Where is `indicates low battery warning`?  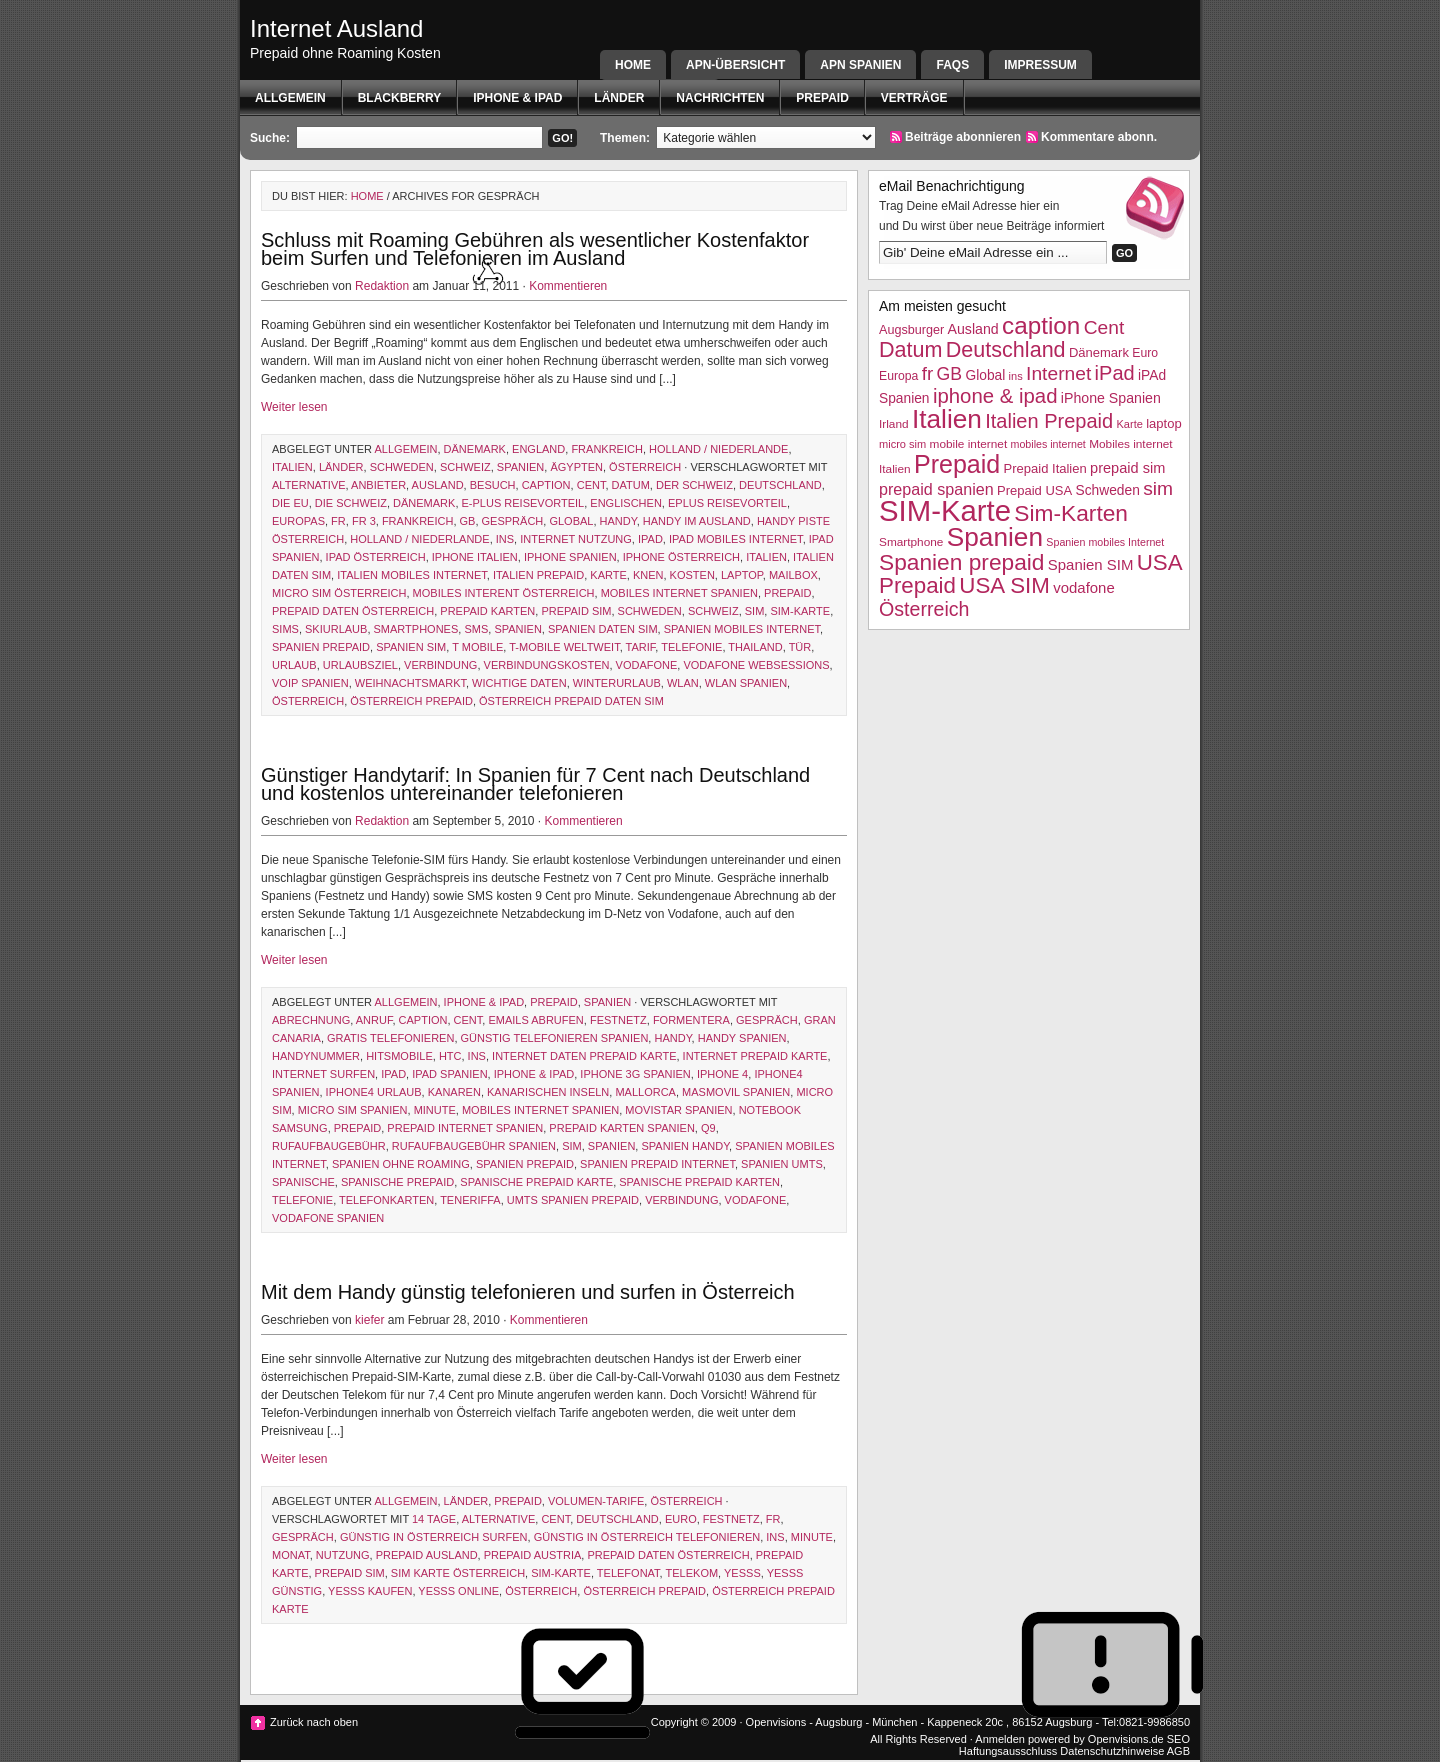
indicates low battery warning is located at coordinates (1109, 1664).